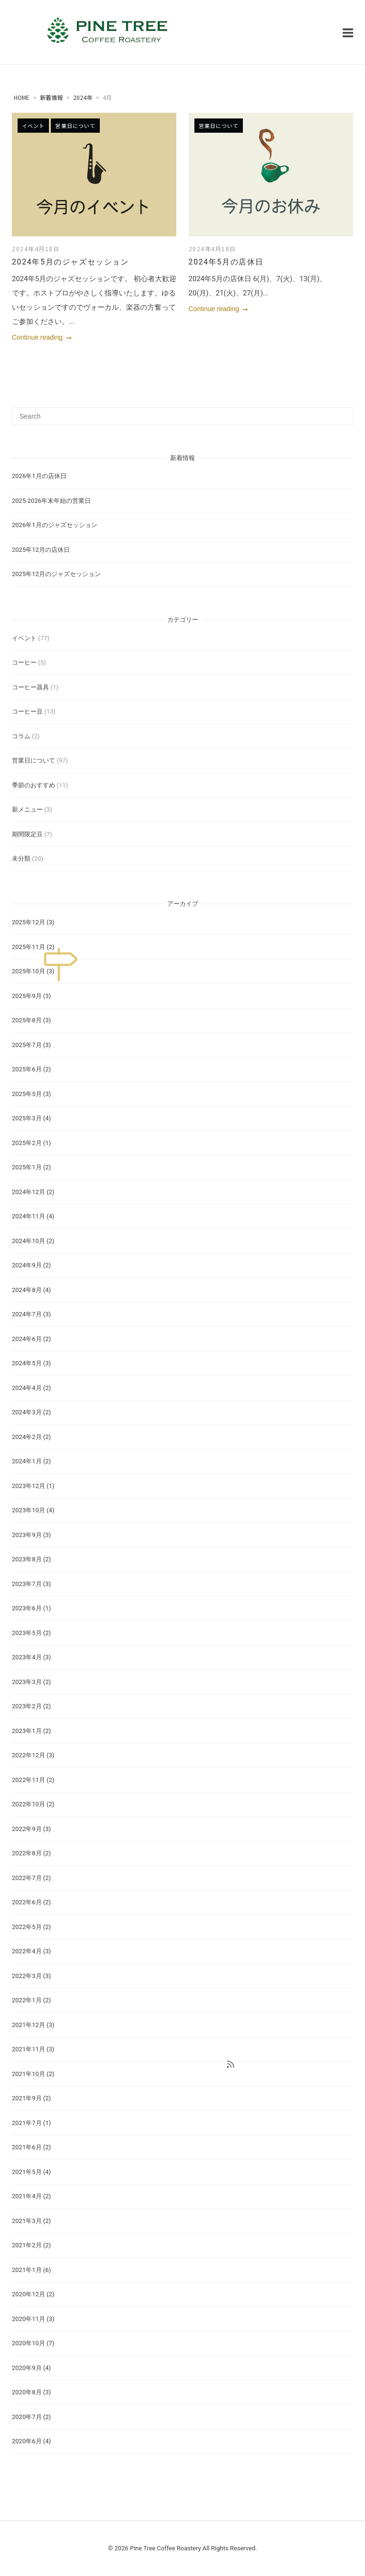  I want to click on subscribe to RSS feed, so click(230, 2064).